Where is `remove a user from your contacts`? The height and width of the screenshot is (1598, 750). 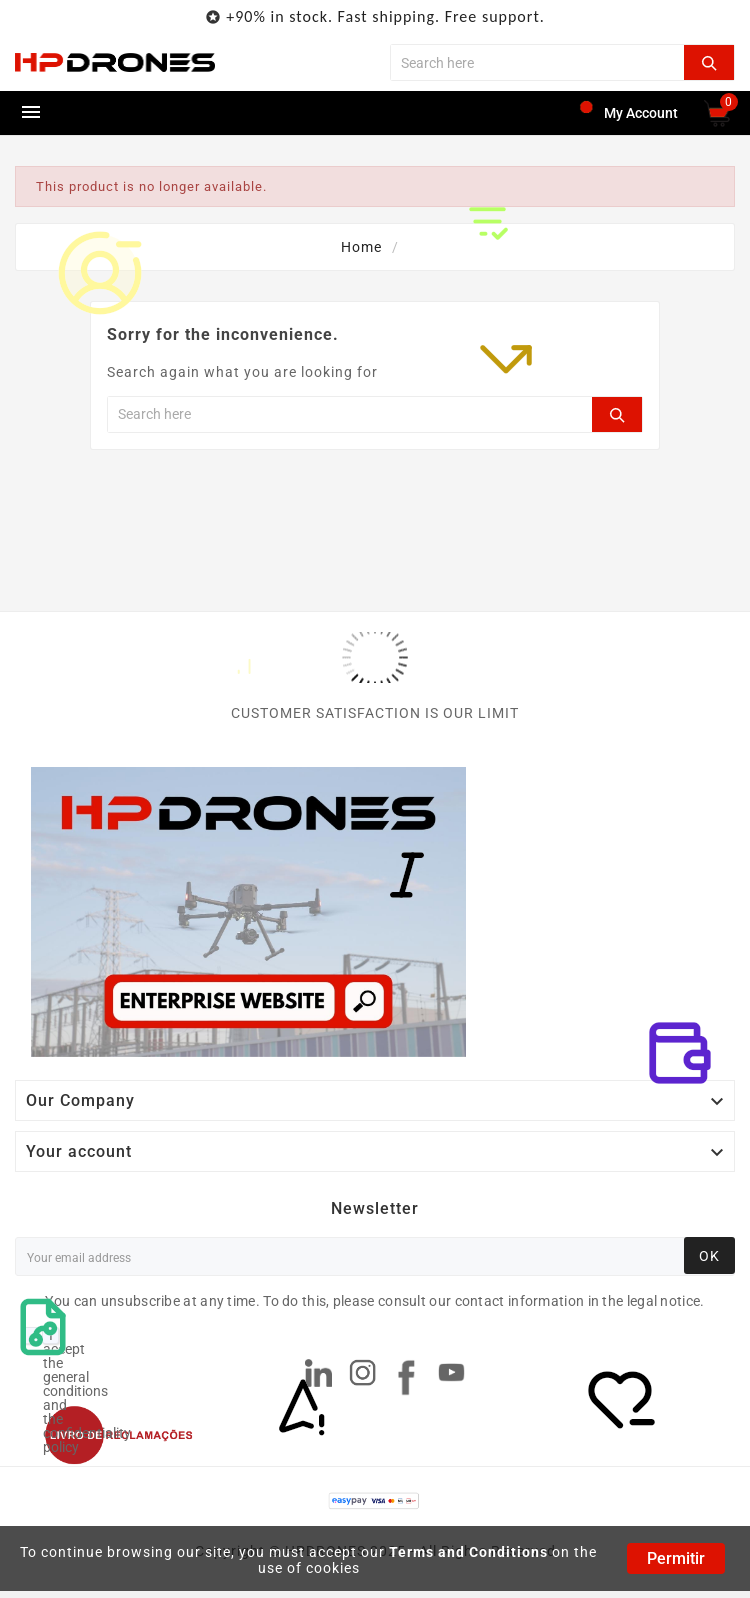 remove a user from your contacts is located at coordinates (100, 273).